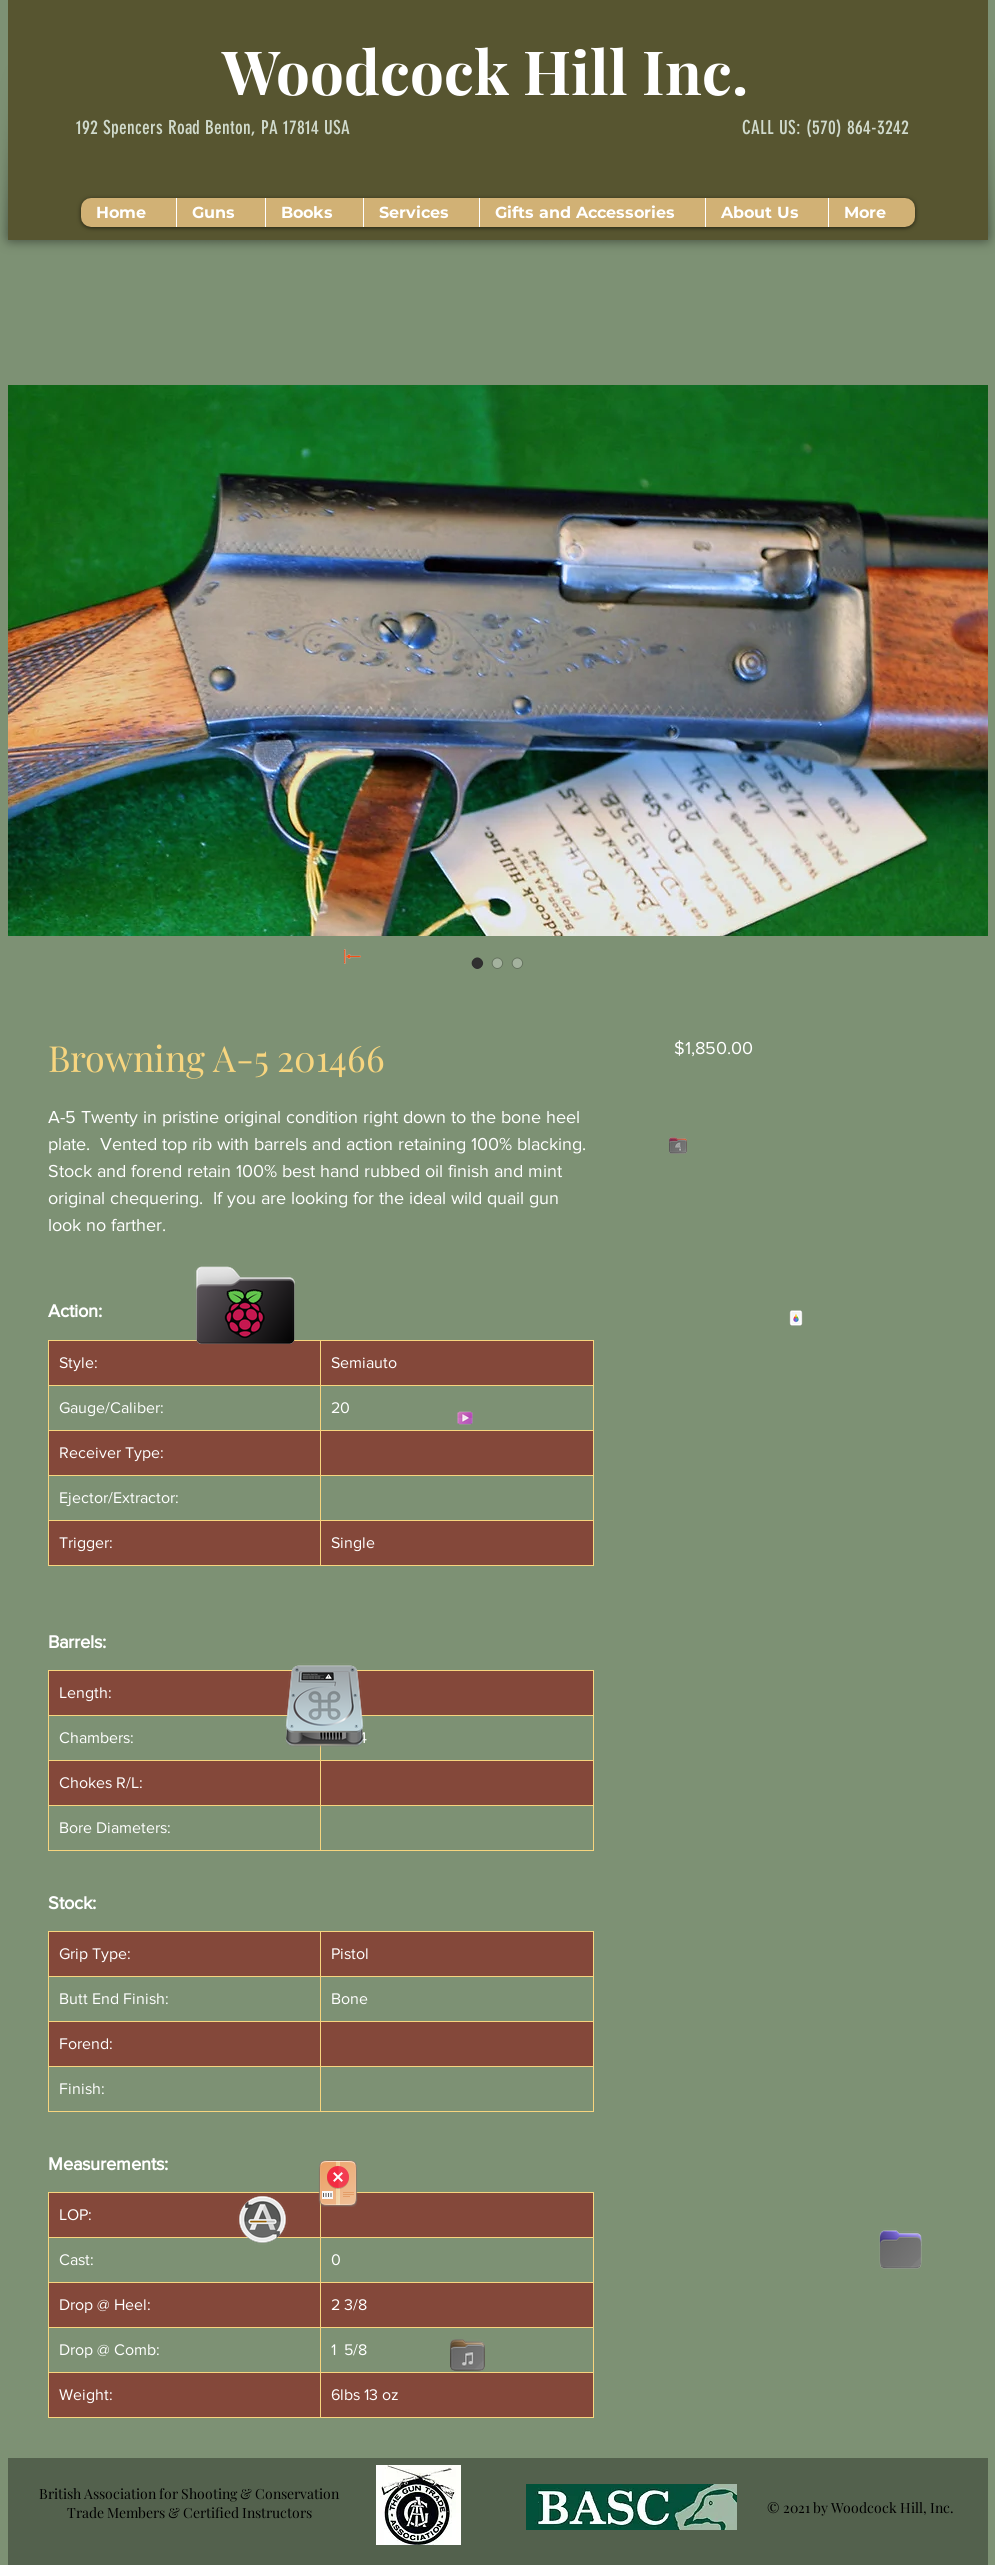 The height and width of the screenshot is (2565, 995). I want to click on open your music folder, so click(467, 2354).